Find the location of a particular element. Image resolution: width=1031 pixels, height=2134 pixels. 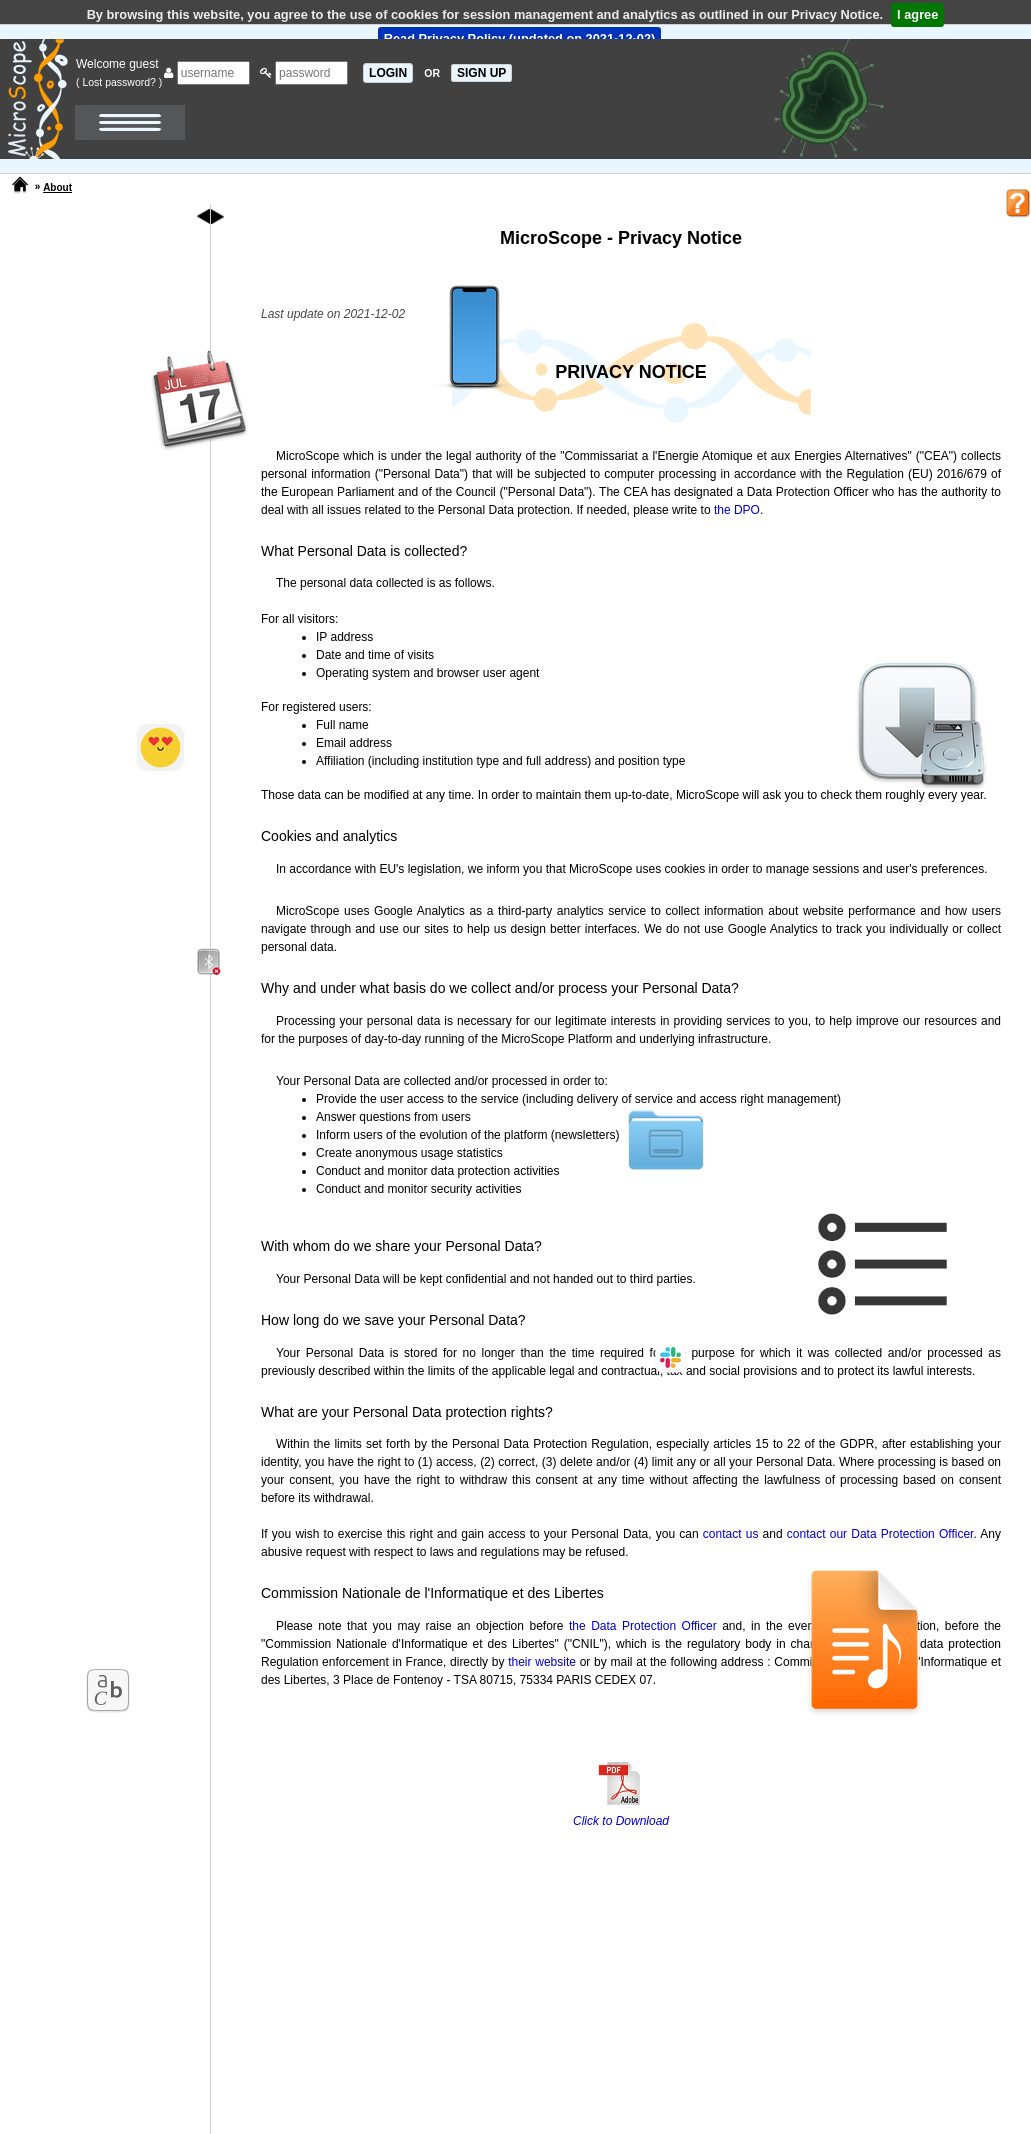

access social features in the software center is located at coordinates (160, 747).